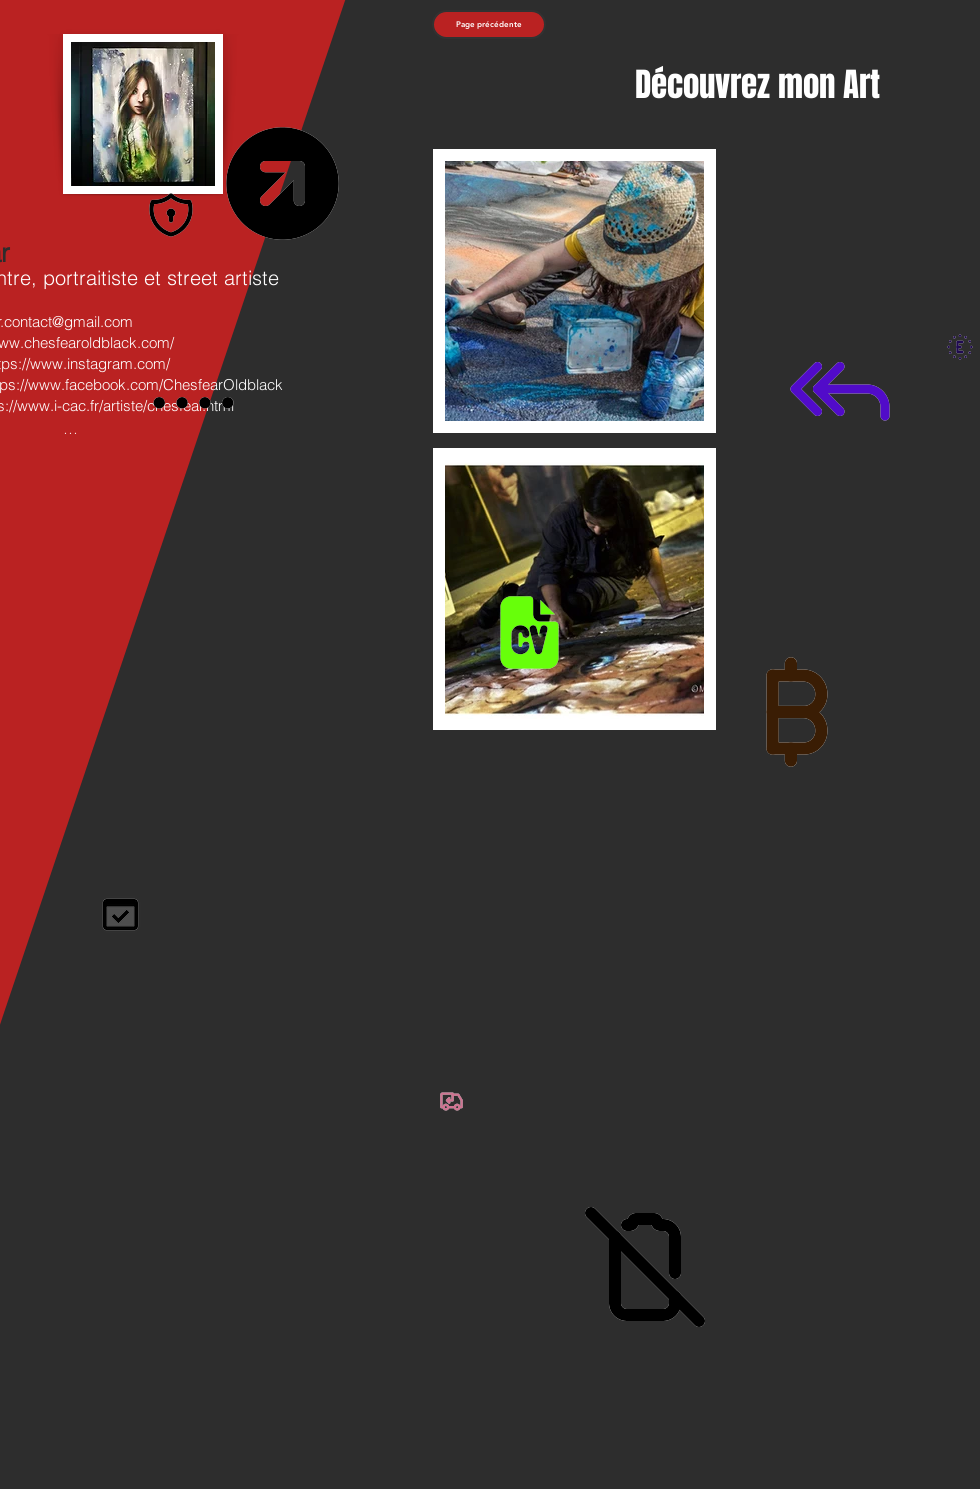 This screenshot has height=1489, width=980. I want to click on indicates Thai baht currency, so click(797, 712).